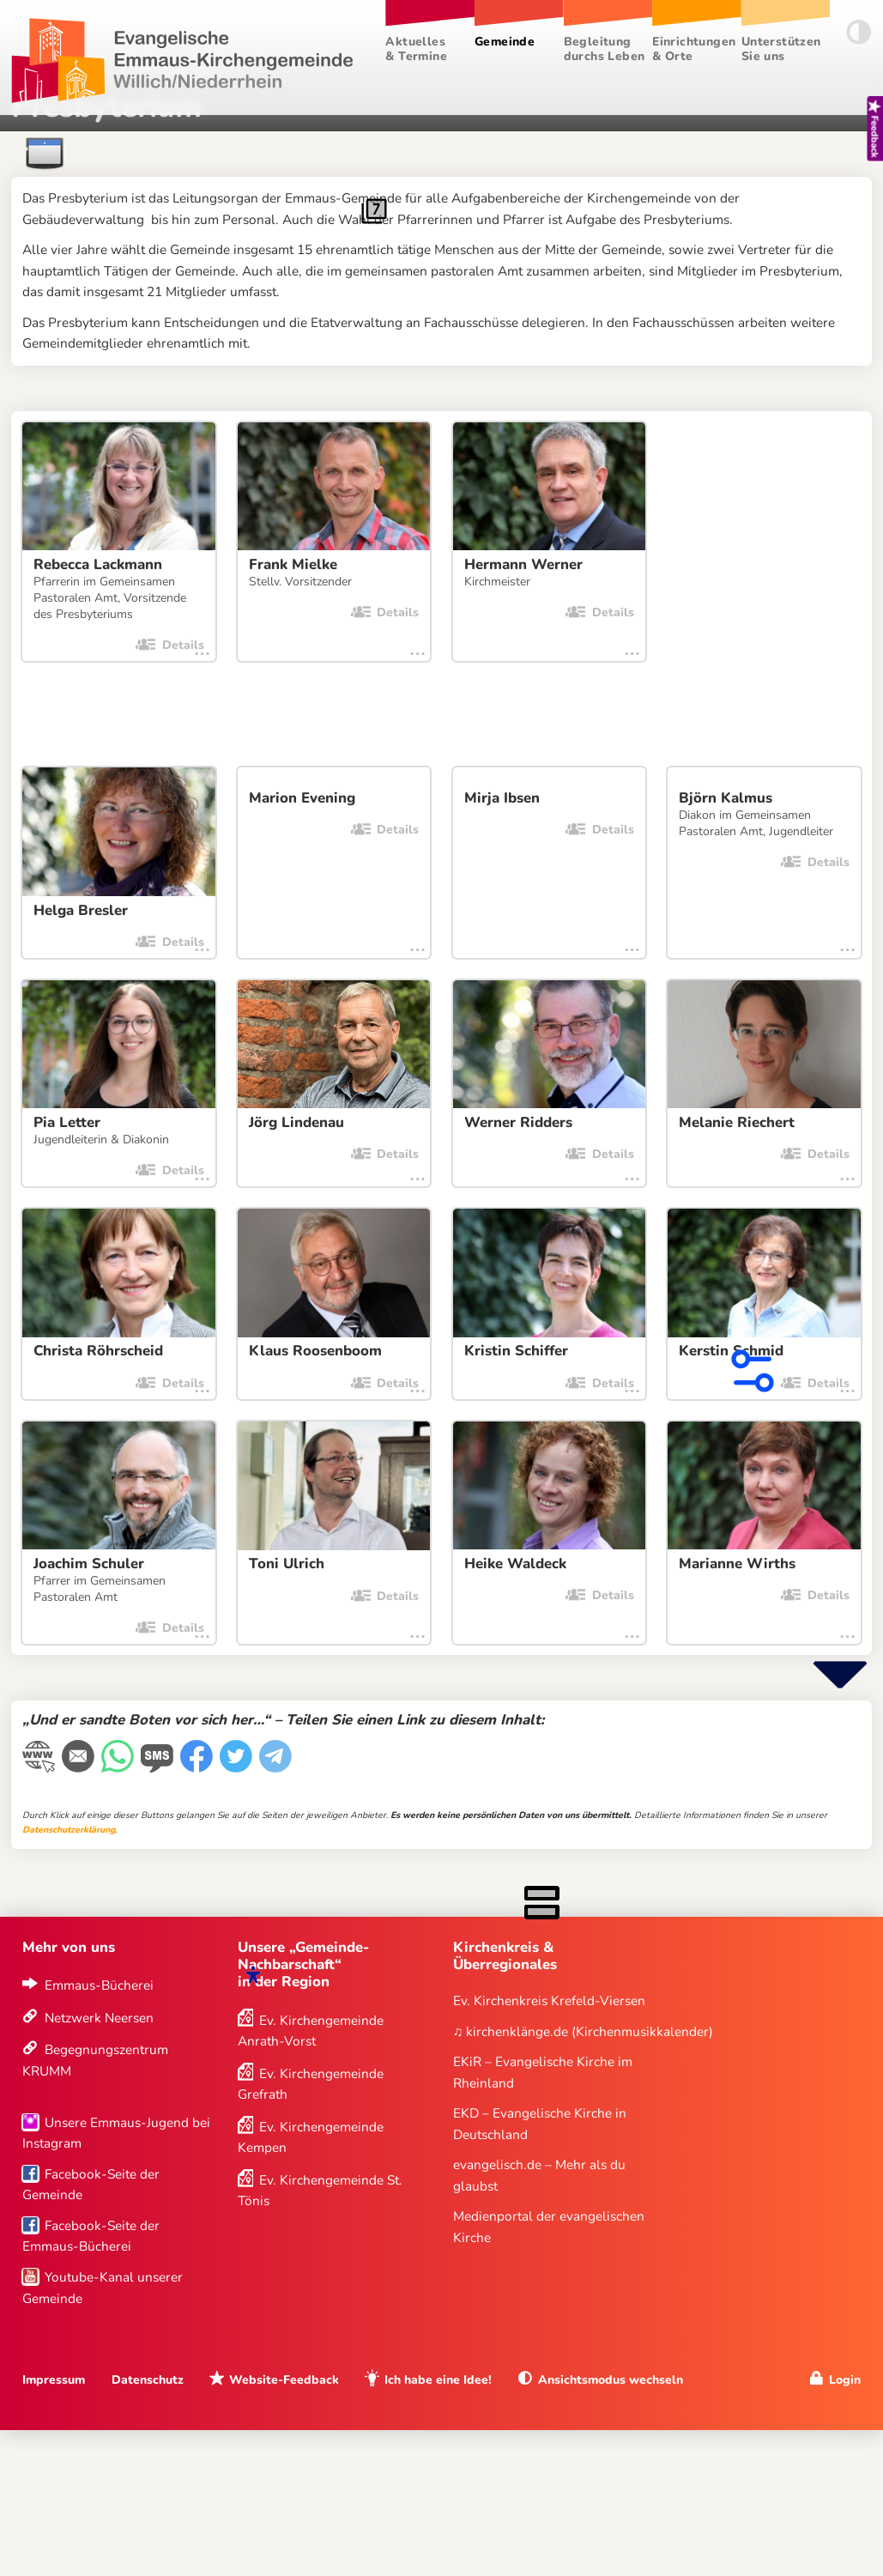  What do you see at coordinates (753, 1371) in the screenshot?
I see `adjust settings or preferences` at bounding box center [753, 1371].